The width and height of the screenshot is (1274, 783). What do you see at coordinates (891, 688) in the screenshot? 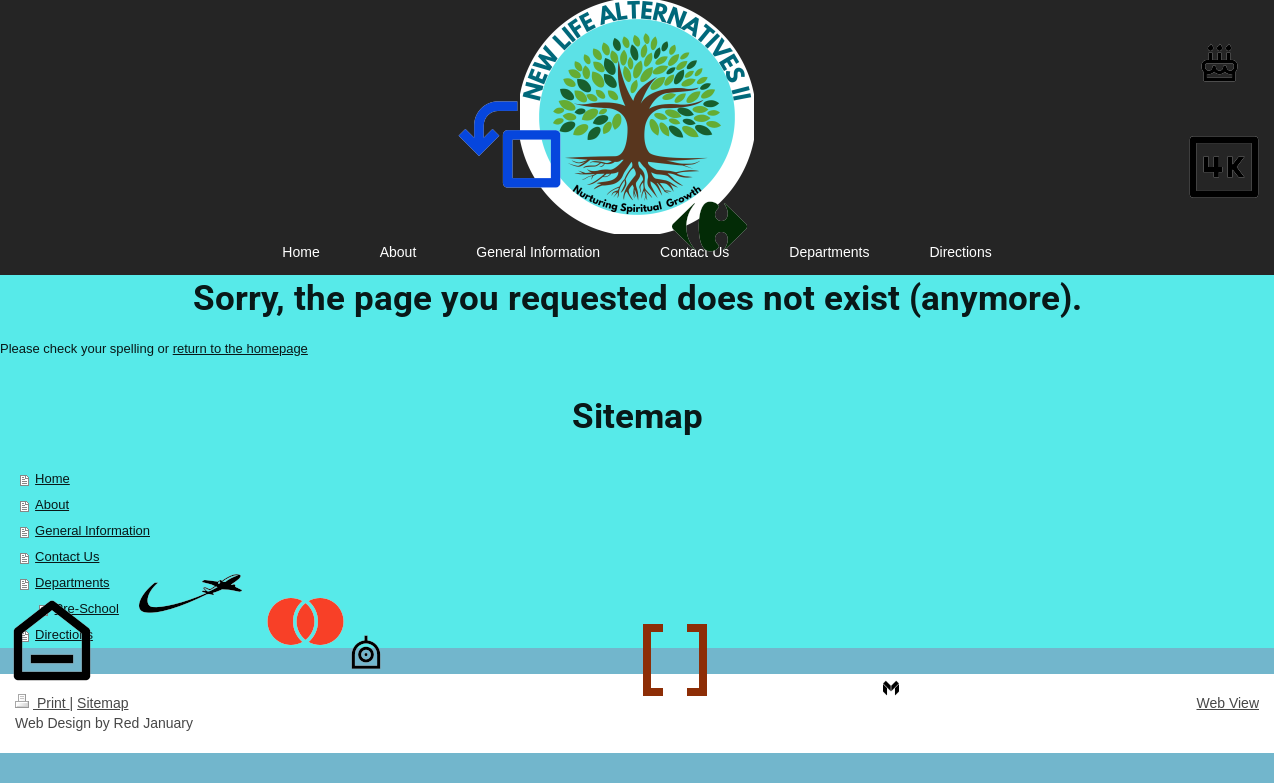
I see `open the Monzo banking app` at bounding box center [891, 688].